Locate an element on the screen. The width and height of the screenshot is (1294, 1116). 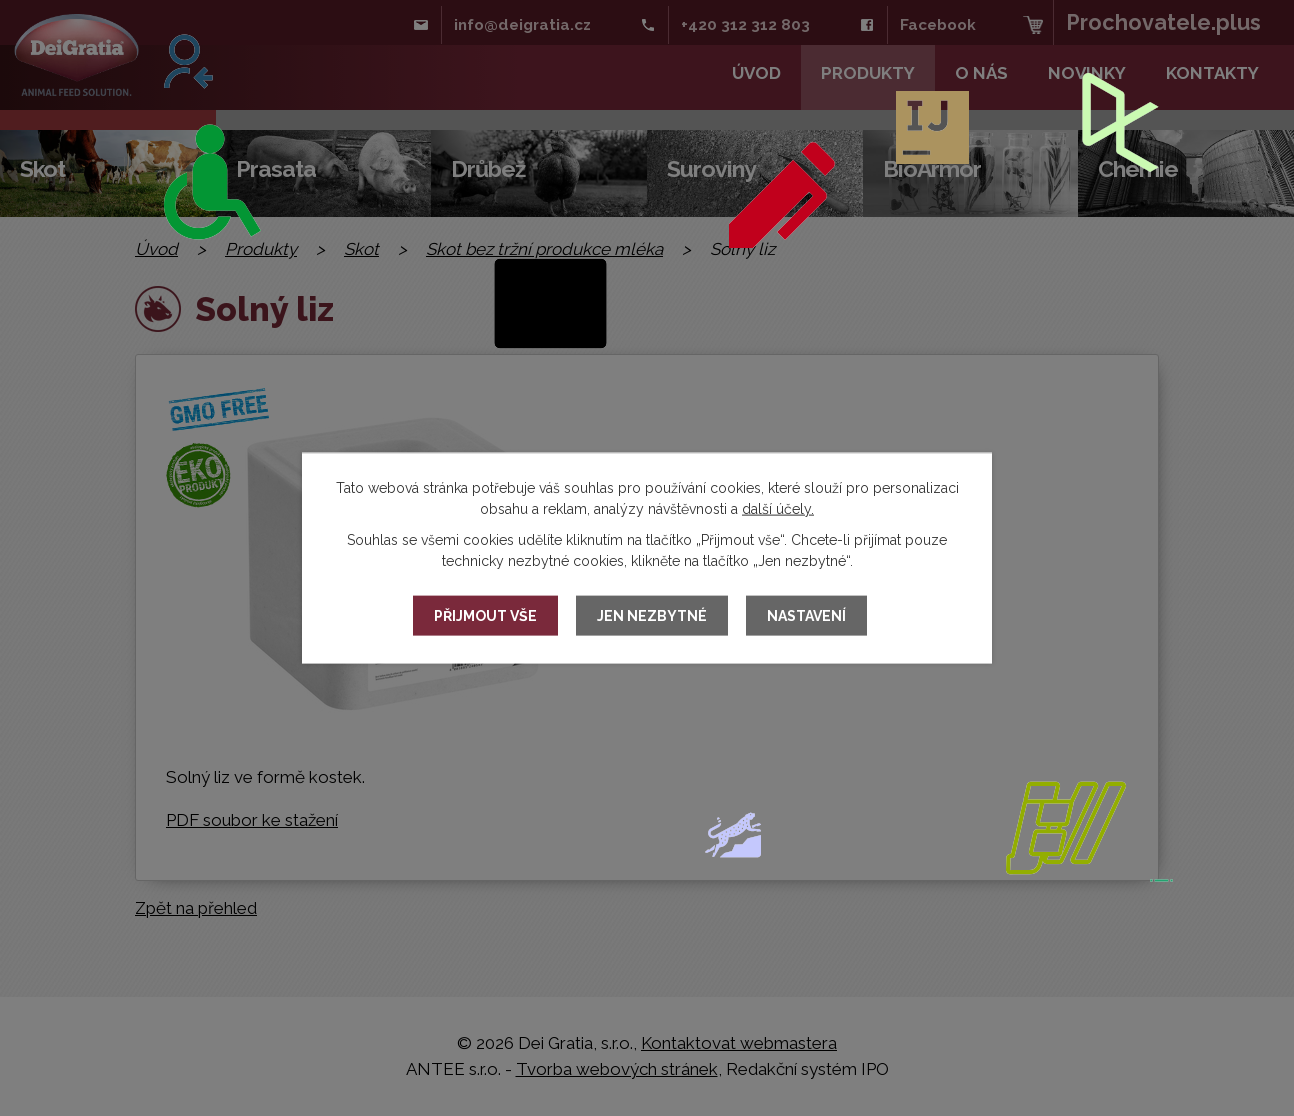
incoming user request or invitation is located at coordinates (184, 62).